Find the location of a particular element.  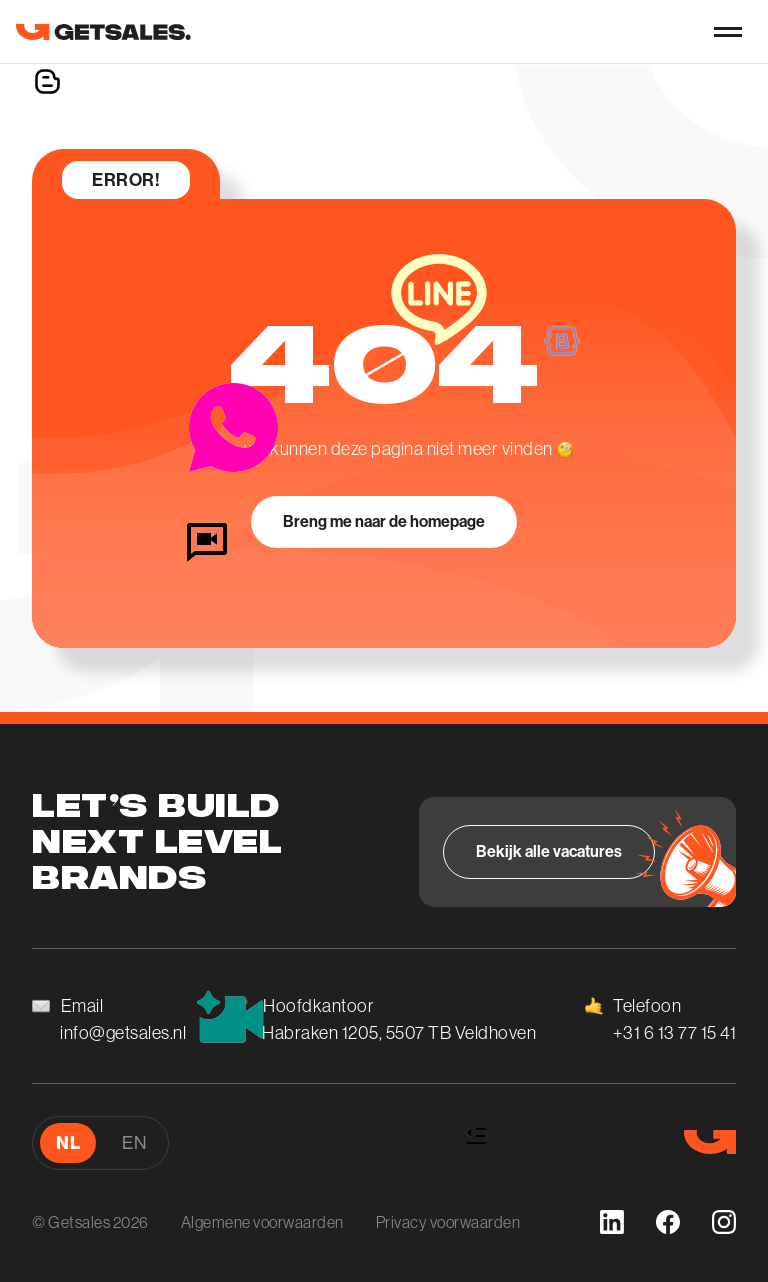

enable AI-powered video features is located at coordinates (231, 1019).